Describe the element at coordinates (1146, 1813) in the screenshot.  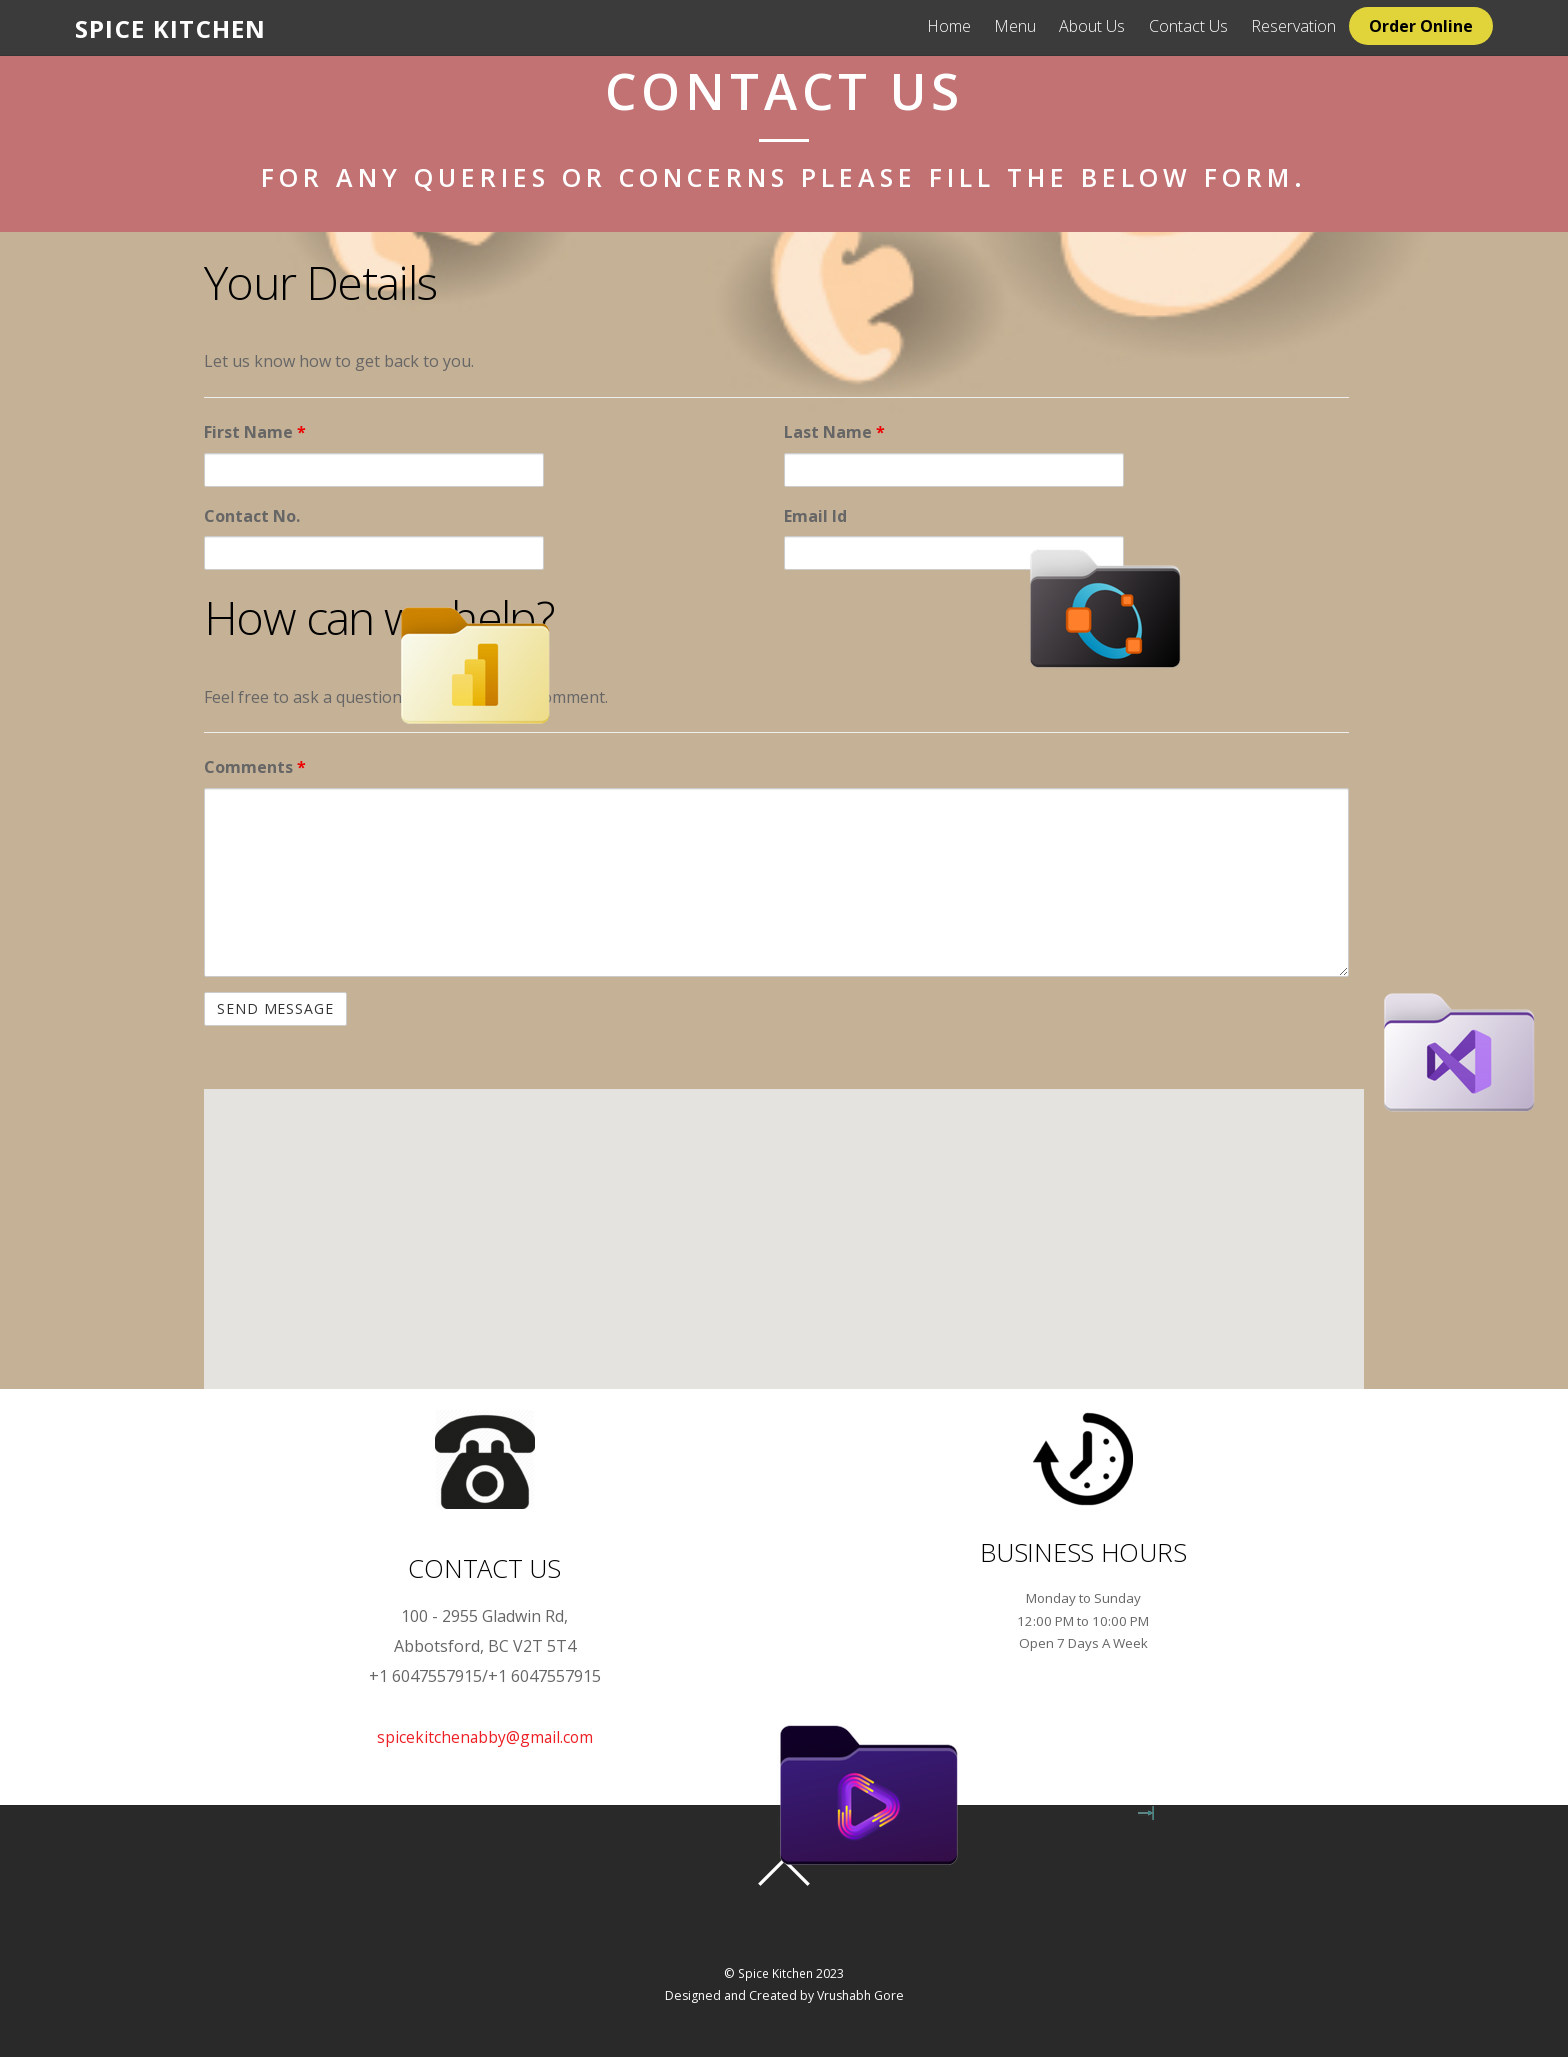
I see `go to the last item or page` at that location.